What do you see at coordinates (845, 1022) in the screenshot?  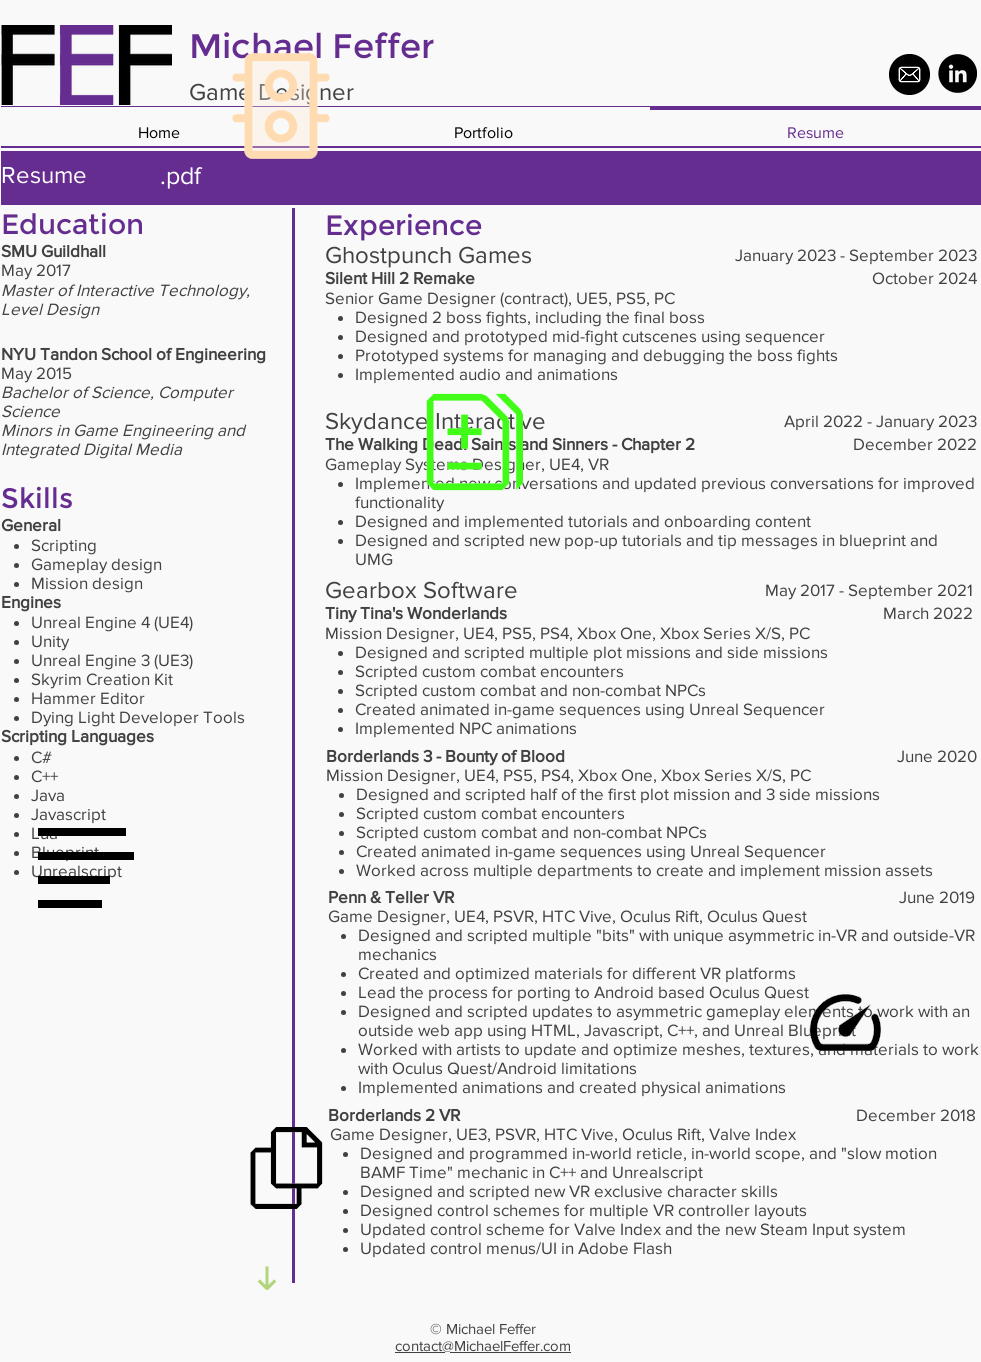 I see `adjust playback speed settings` at bounding box center [845, 1022].